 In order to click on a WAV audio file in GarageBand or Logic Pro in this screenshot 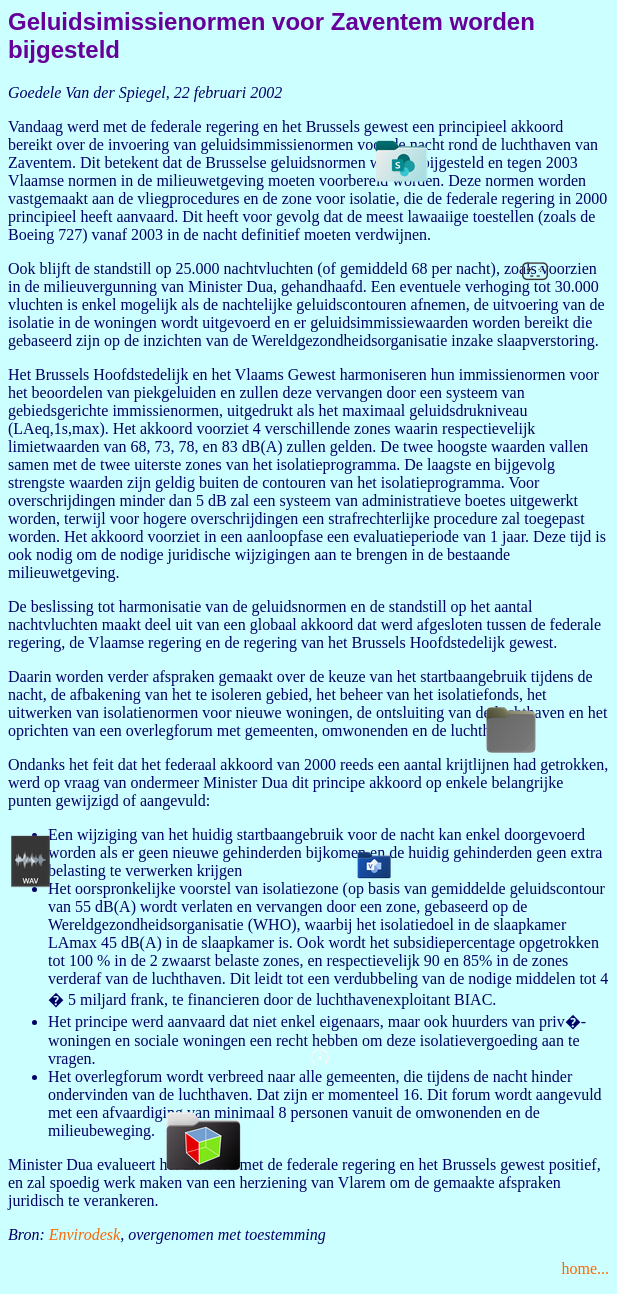, I will do `click(30, 862)`.